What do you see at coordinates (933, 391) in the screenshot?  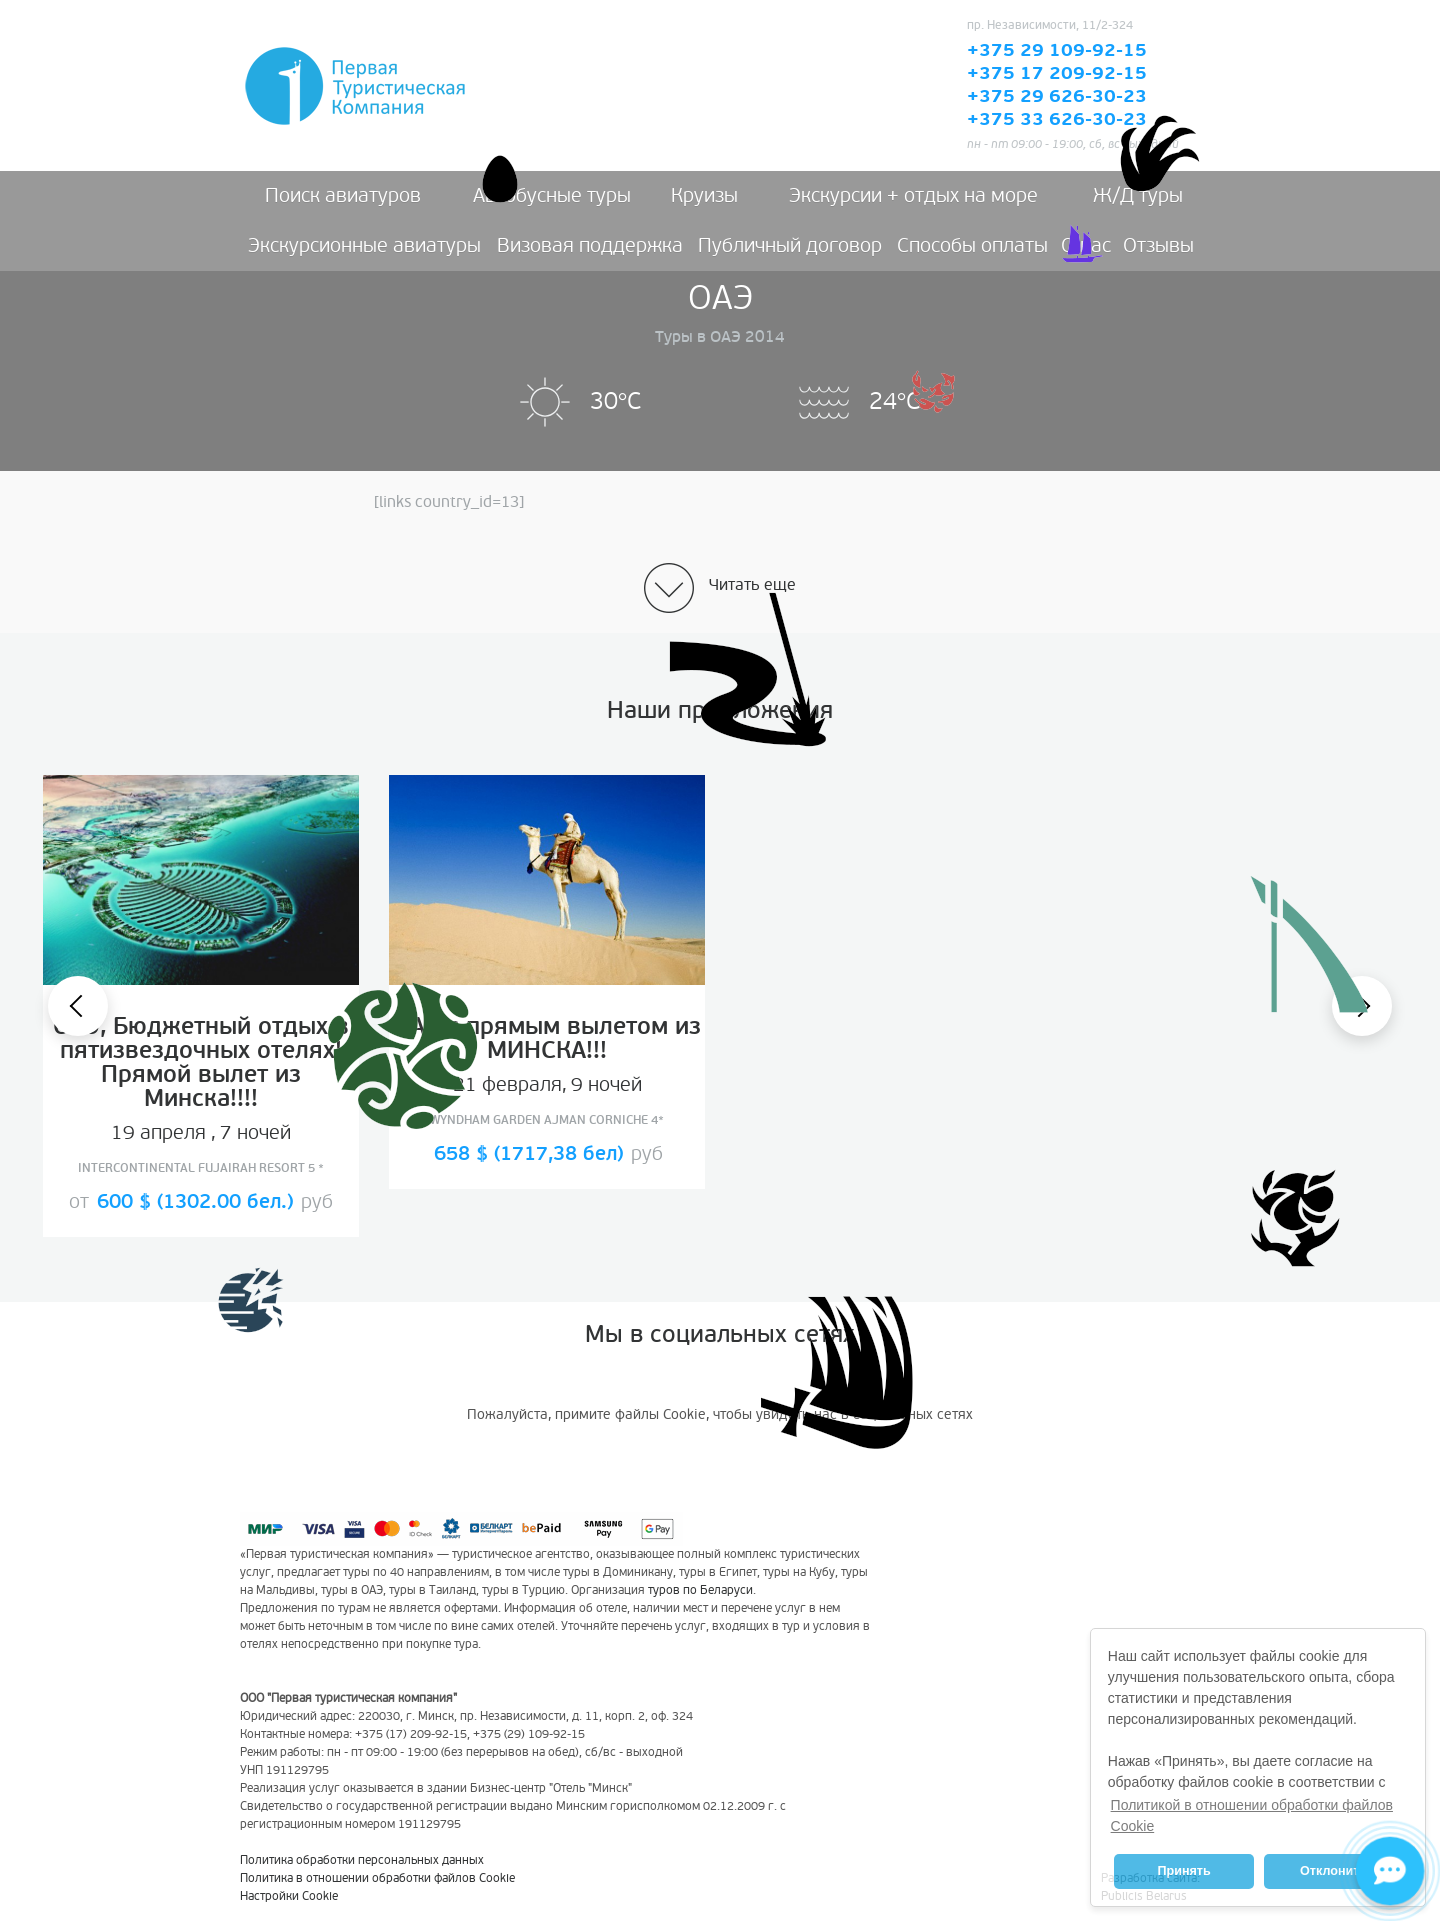 I see `nature or environmental category indicator` at bounding box center [933, 391].